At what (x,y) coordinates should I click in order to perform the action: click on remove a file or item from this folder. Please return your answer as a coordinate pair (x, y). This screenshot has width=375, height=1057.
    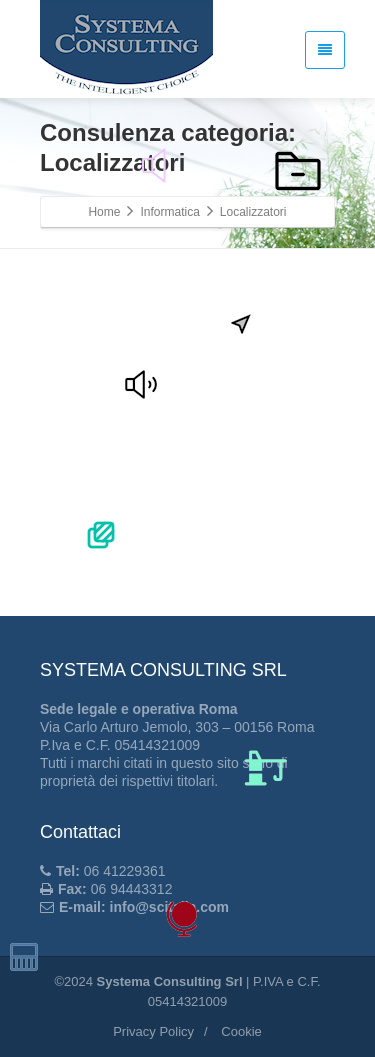
    Looking at the image, I should click on (298, 171).